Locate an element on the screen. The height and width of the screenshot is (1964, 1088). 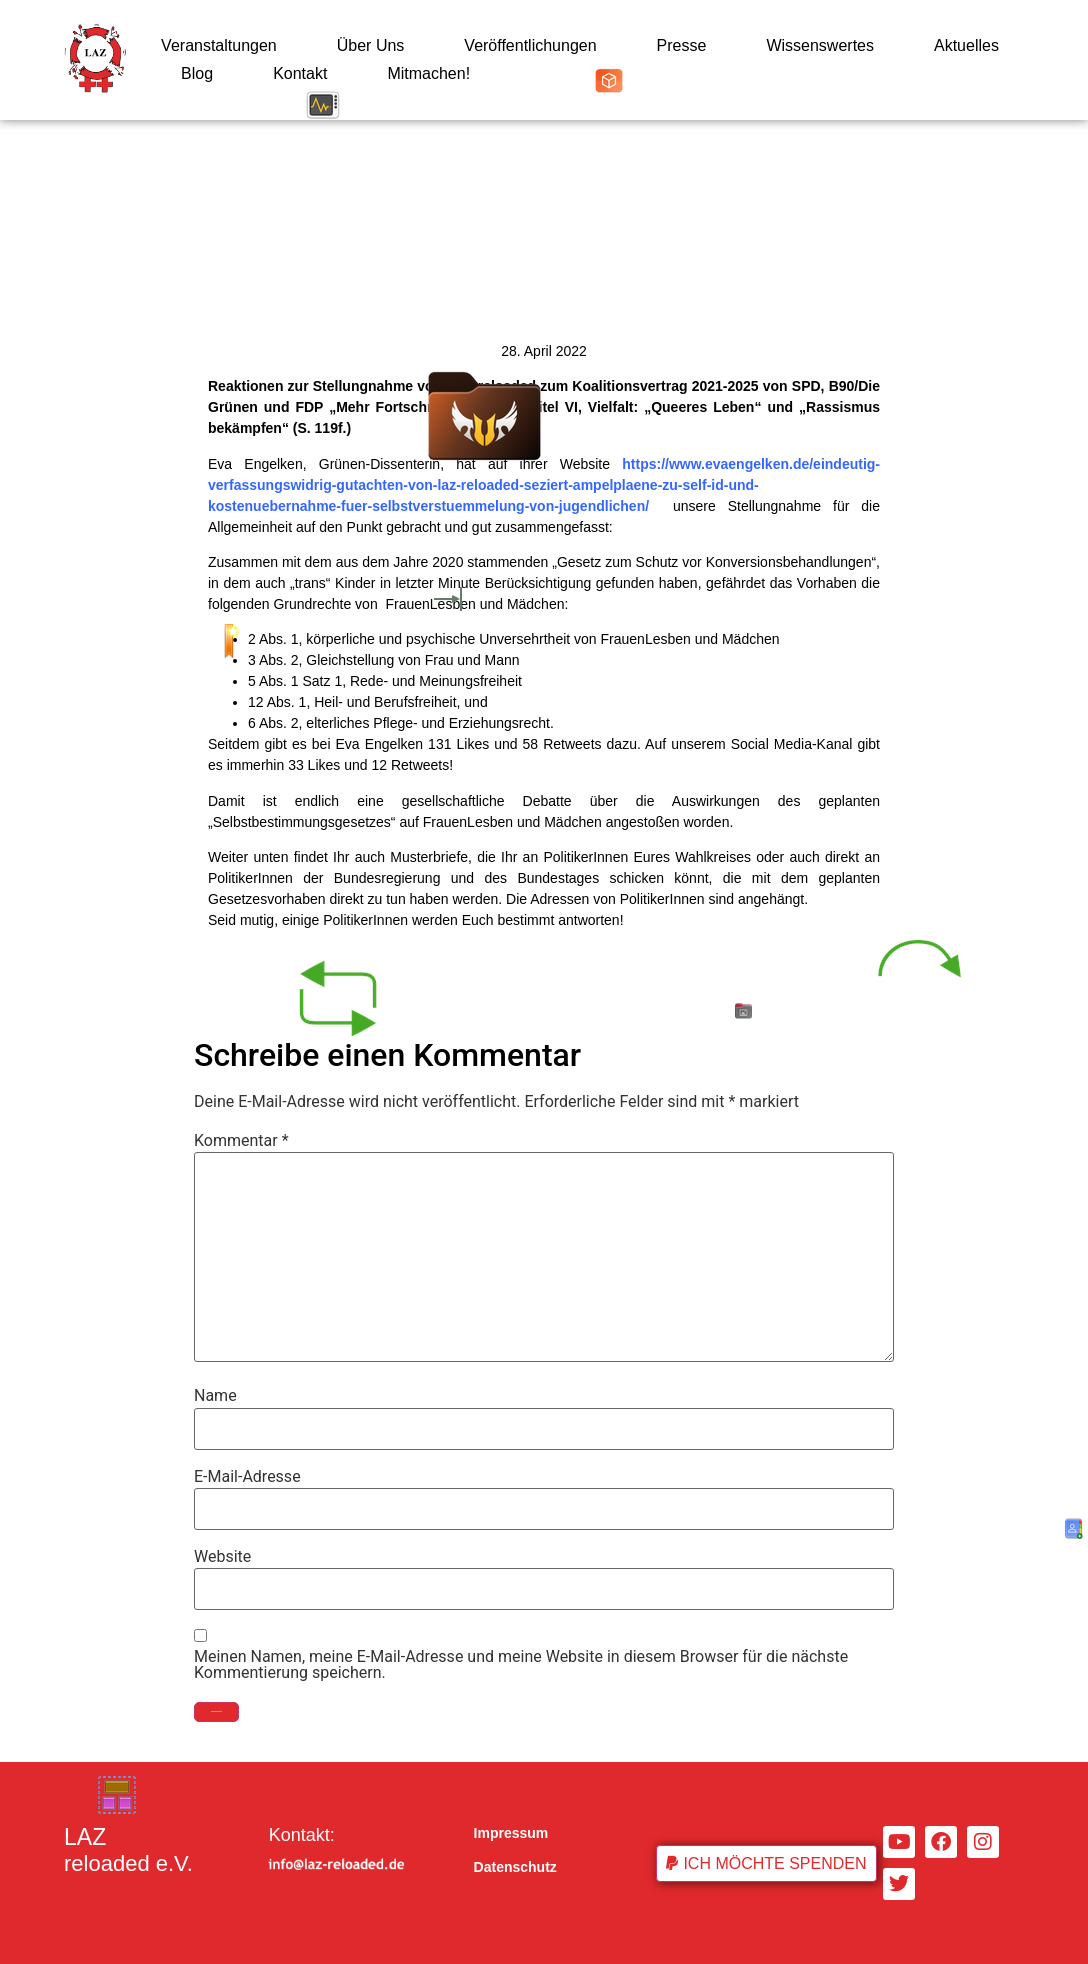
select all items in the current view is located at coordinates (117, 1795).